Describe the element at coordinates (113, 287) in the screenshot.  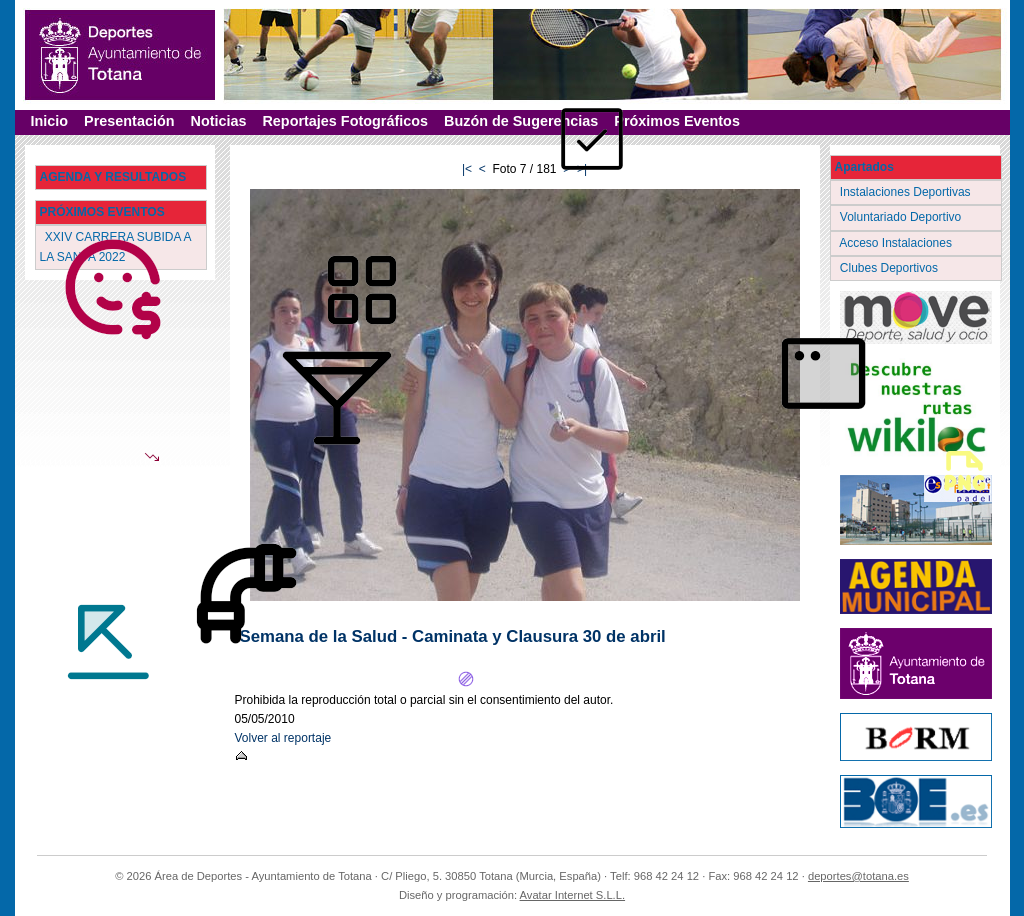
I see `view account balance or earnings` at that location.